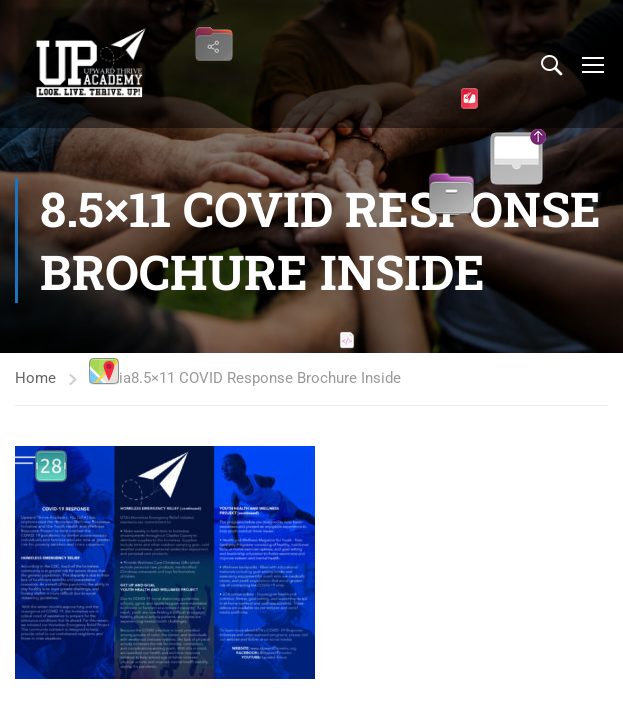 The image size is (623, 720). Describe the element at coordinates (451, 193) in the screenshot. I see `open the file manager application` at that location.